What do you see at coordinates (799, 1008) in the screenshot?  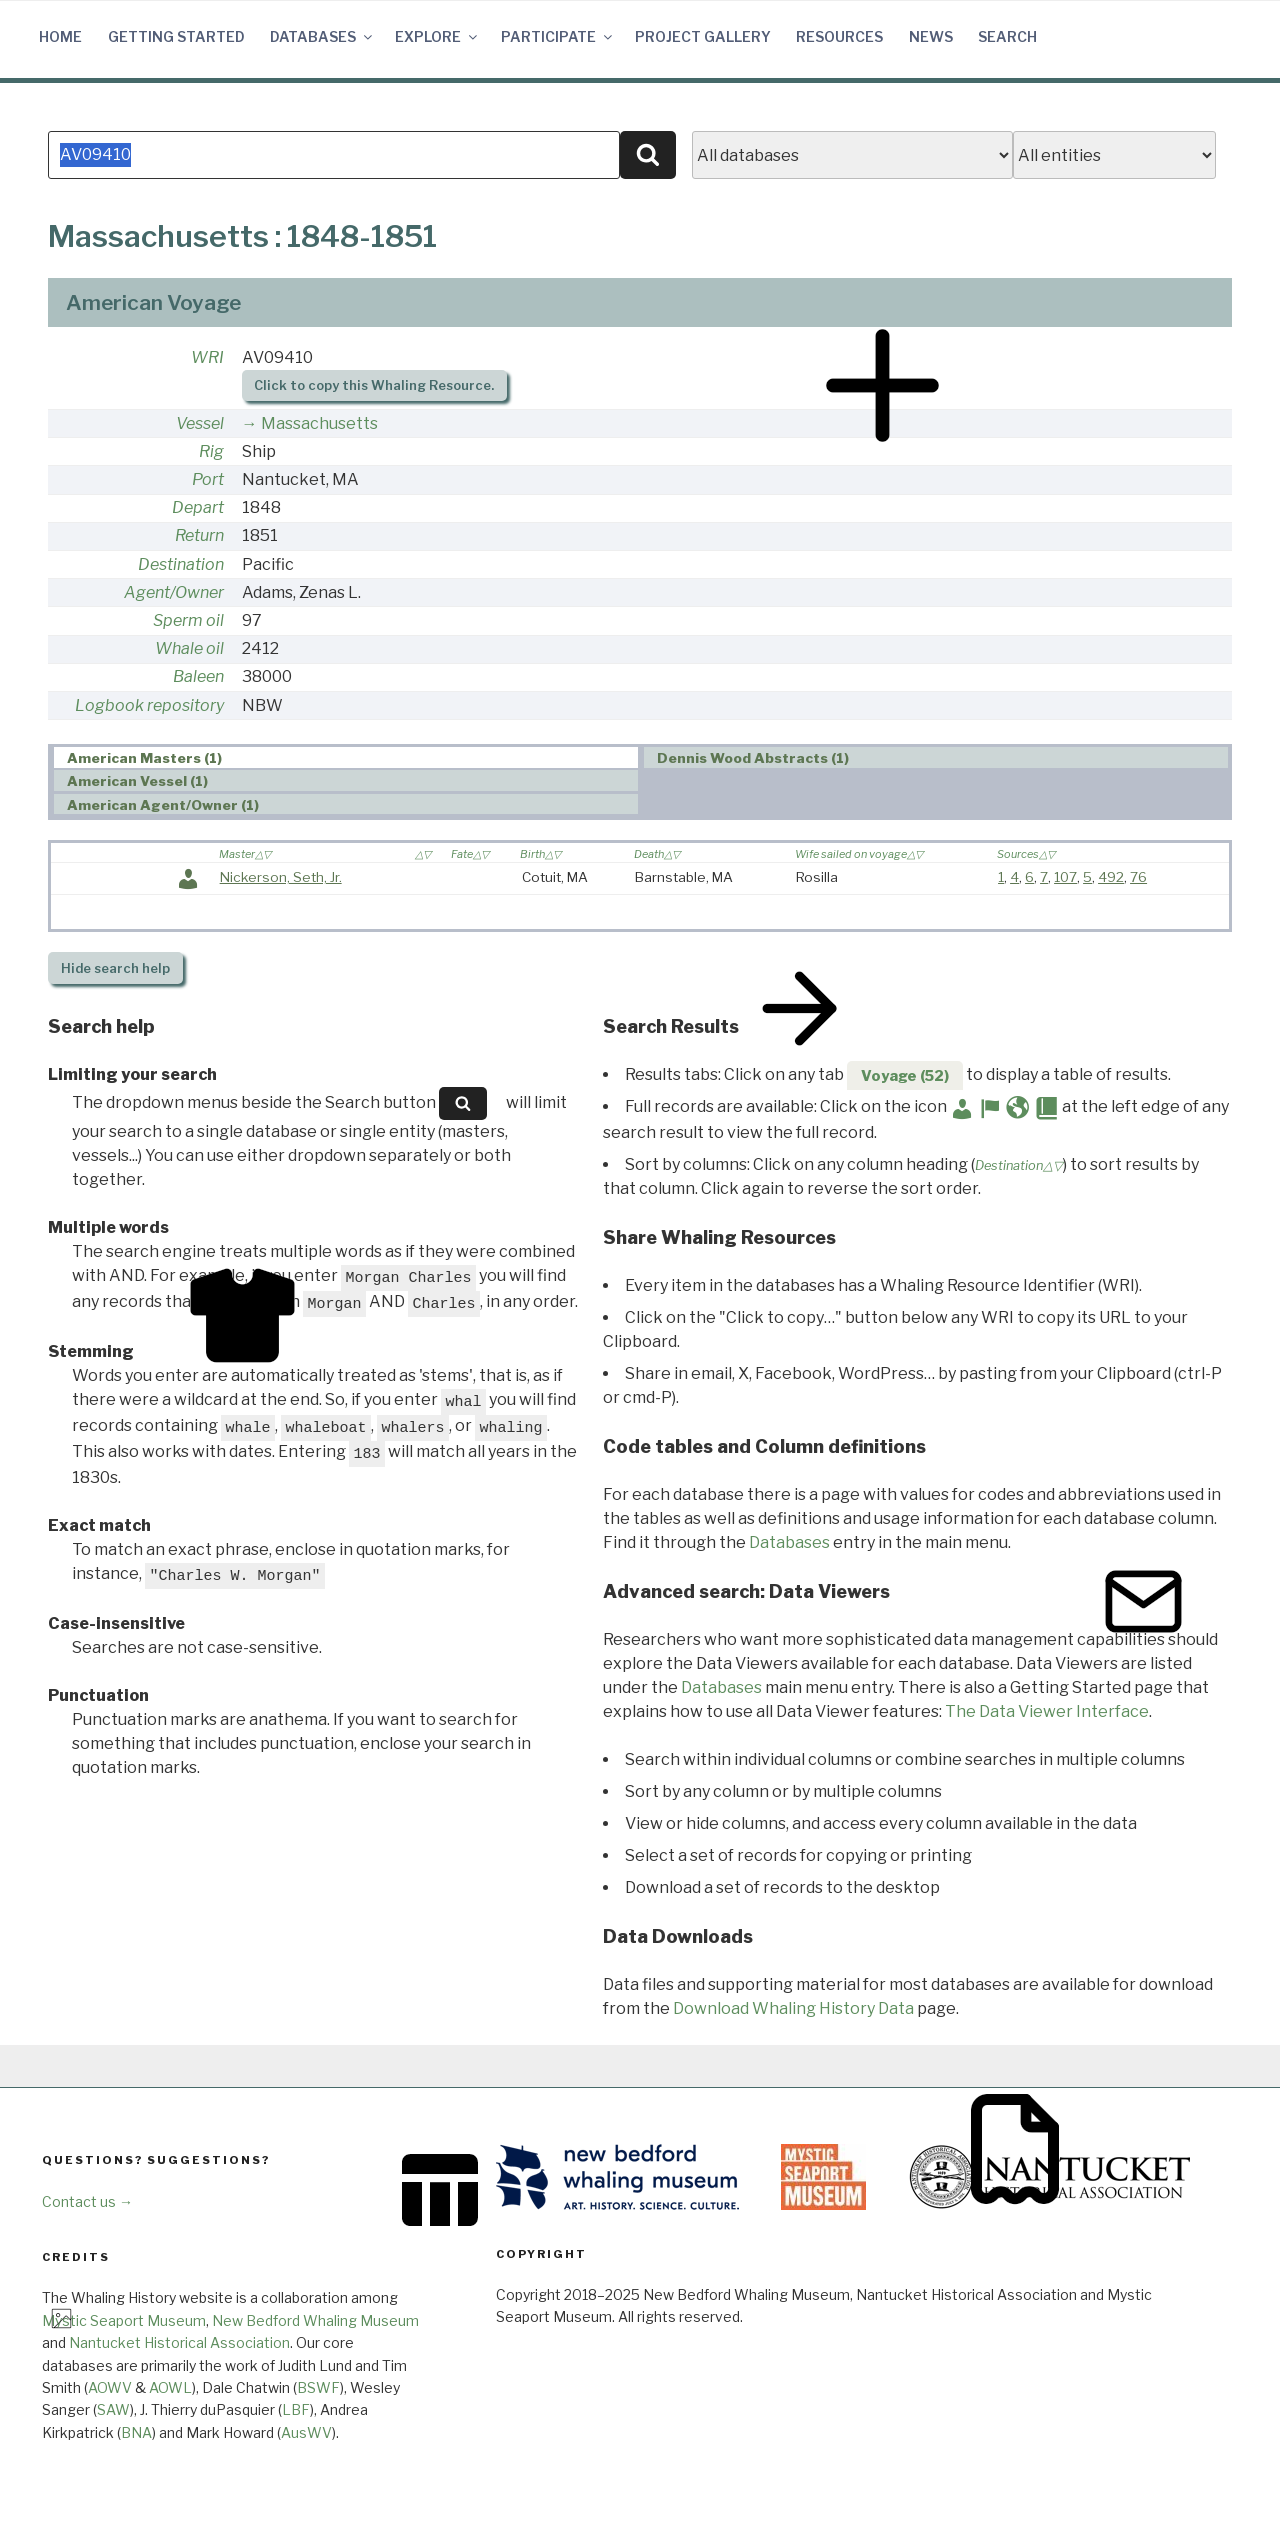 I see `navigate to the next item or page` at bounding box center [799, 1008].